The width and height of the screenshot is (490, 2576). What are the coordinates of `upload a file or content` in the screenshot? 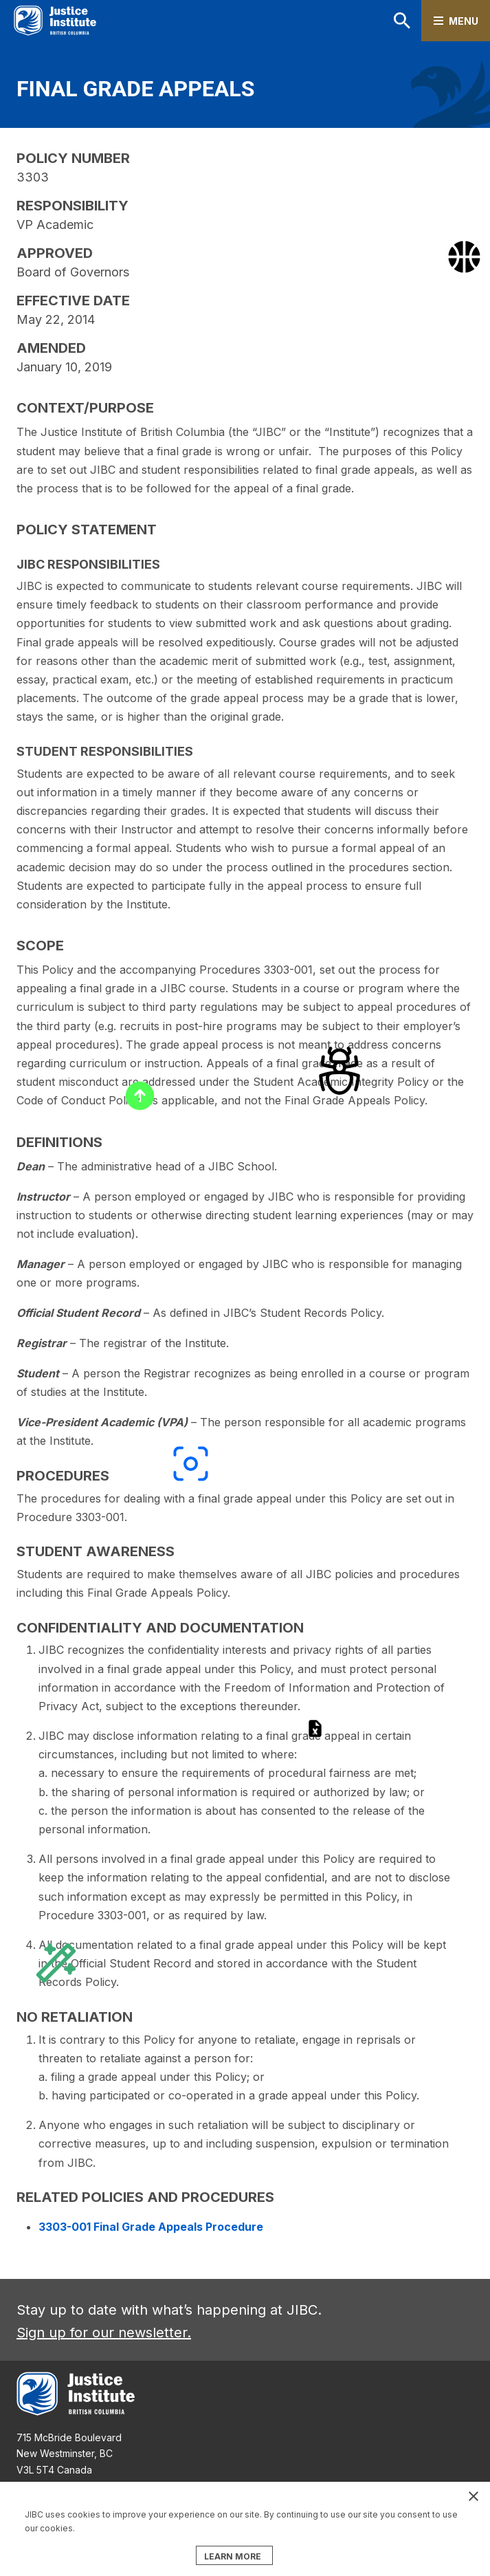 It's located at (140, 1095).